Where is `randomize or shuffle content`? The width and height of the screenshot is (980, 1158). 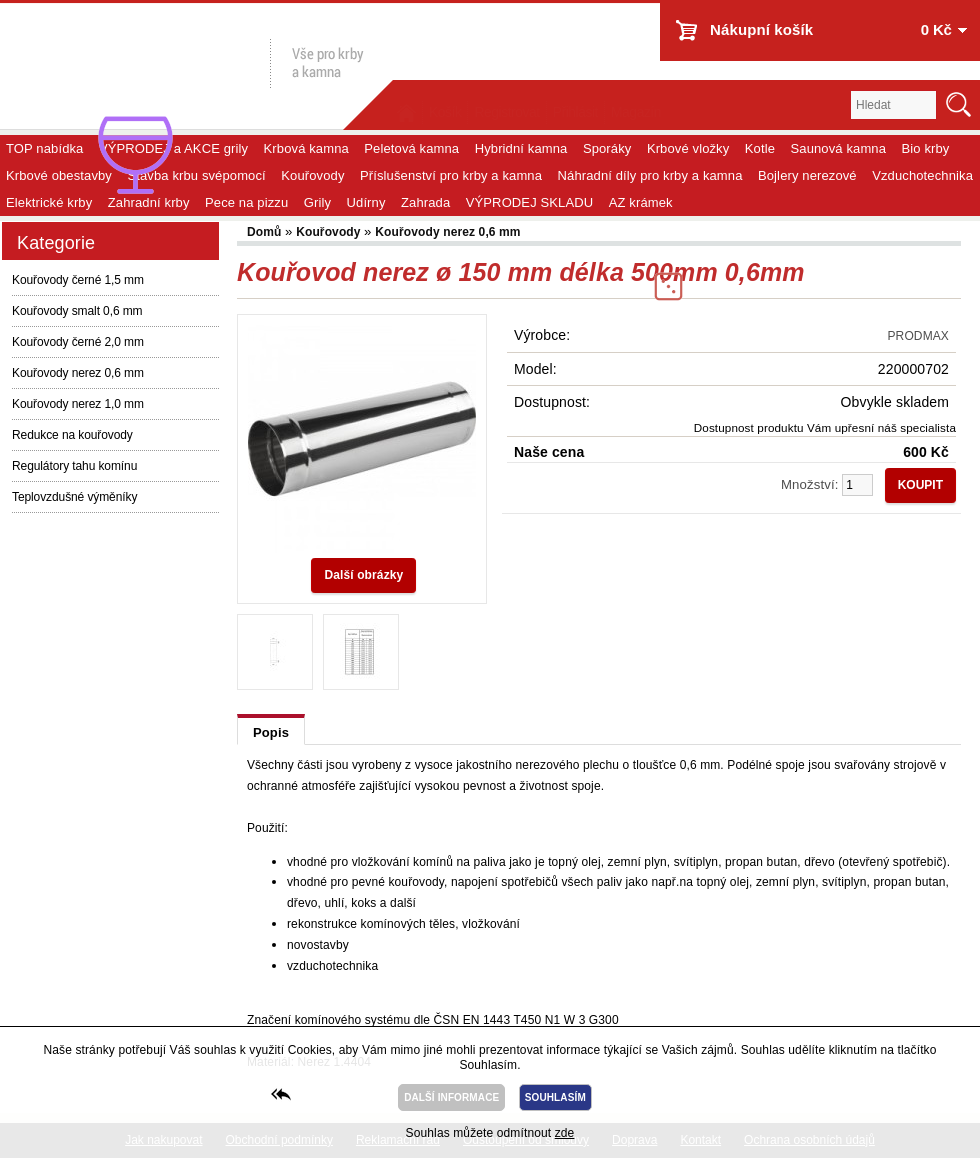 randomize or shuffle content is located at coordinates (668, 286).